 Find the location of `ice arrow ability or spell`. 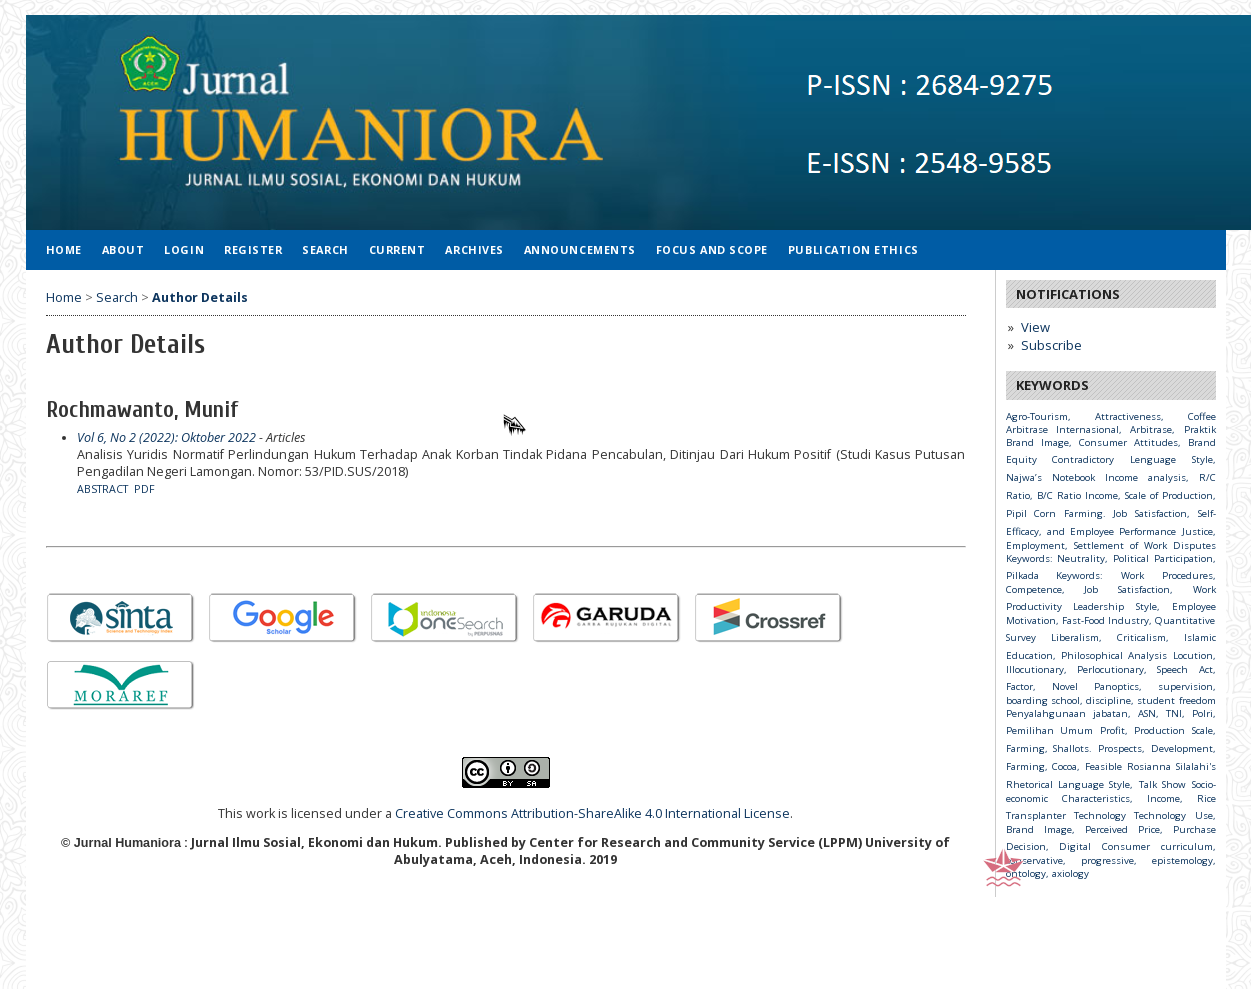

ice arrow ability or spell is located at coordinates (515, 425).